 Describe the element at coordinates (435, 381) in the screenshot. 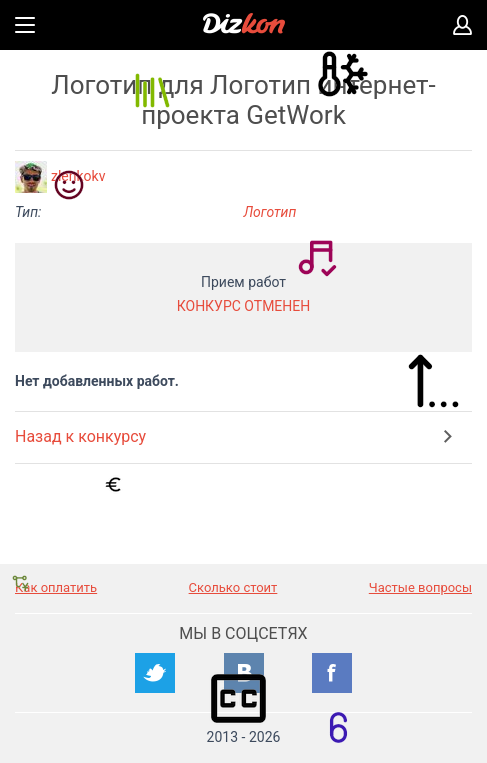

I see `represents the y-axis in a chart or graph` at that location.